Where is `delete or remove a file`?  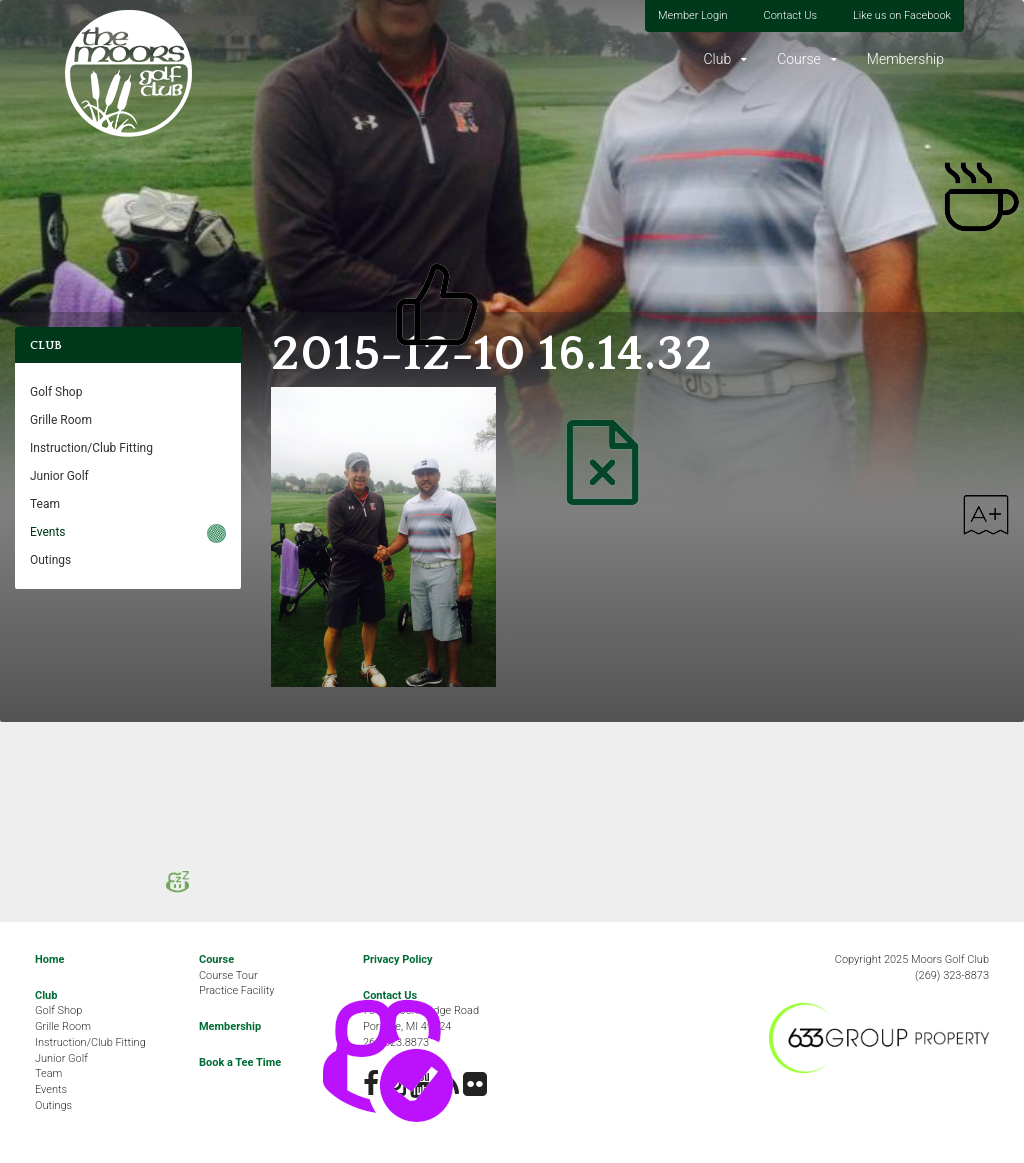 delete or remove a file is located at coordinates (602, 462).